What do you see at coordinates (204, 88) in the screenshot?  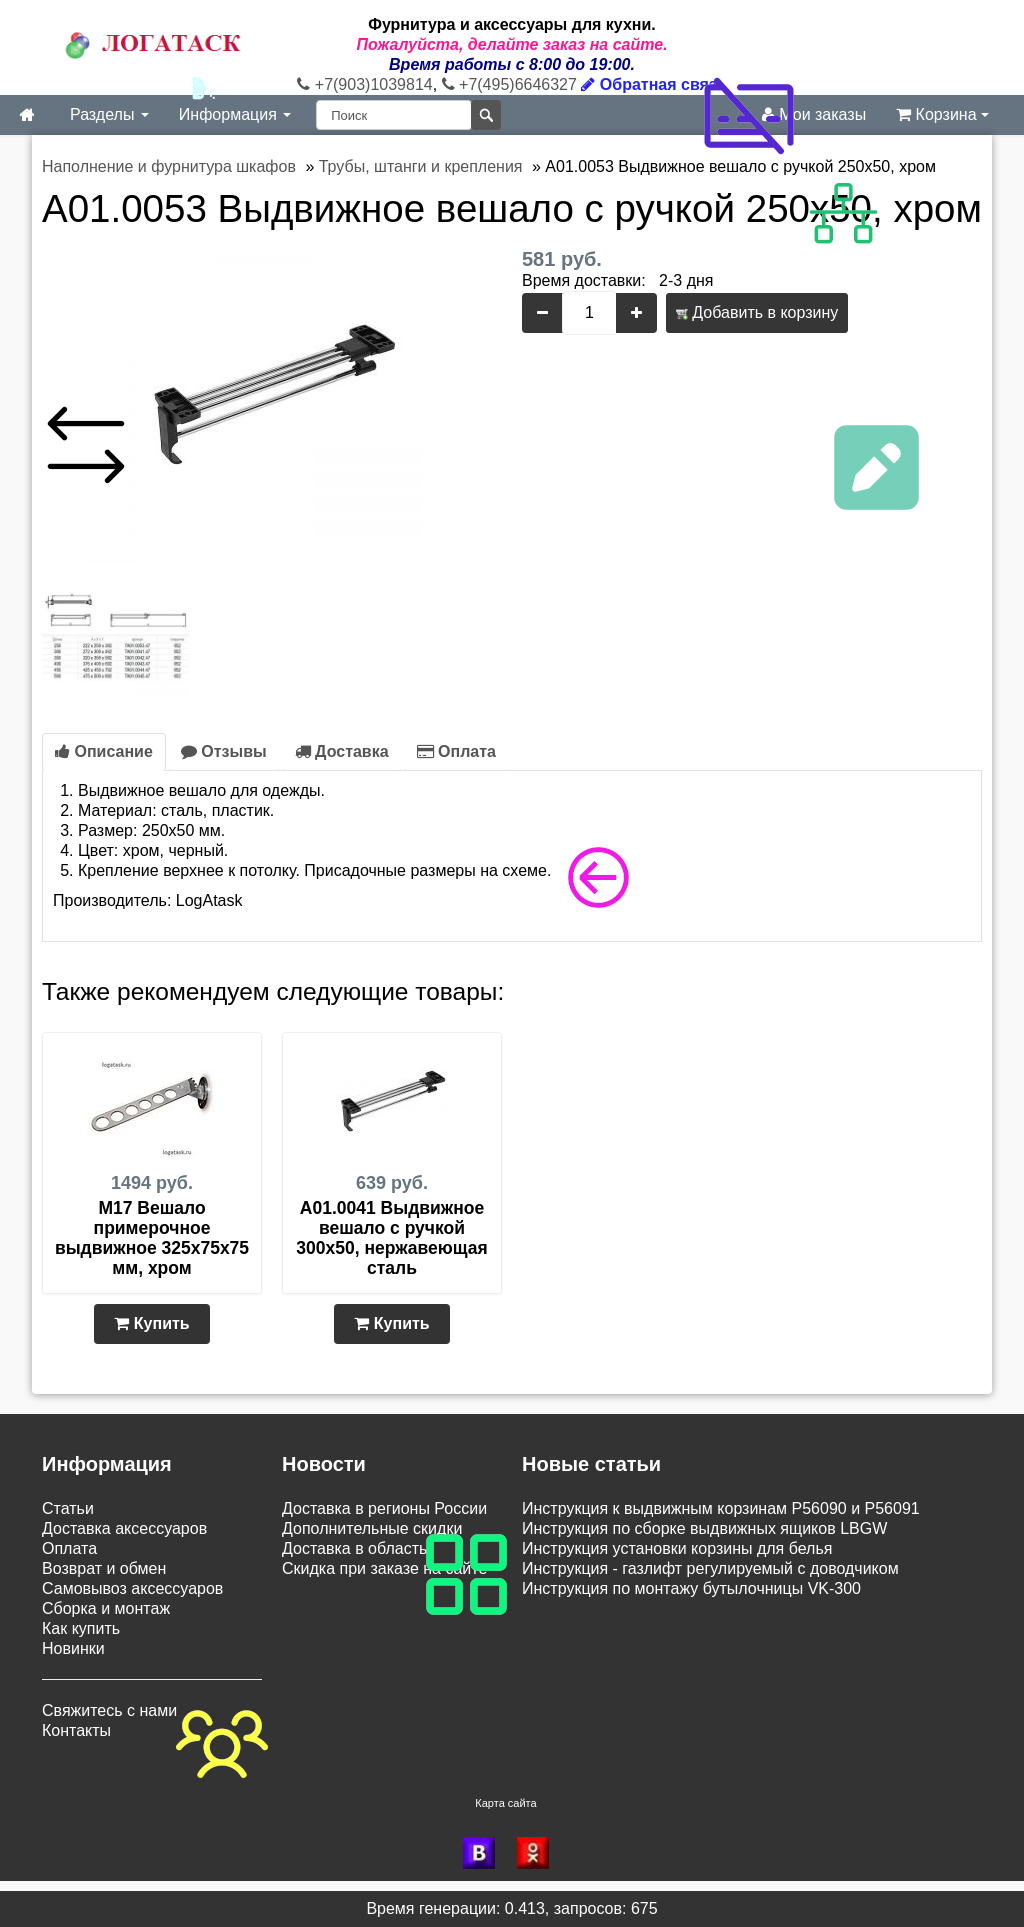 I see `report respiratory symptoms` at bounding box center [204, 88].